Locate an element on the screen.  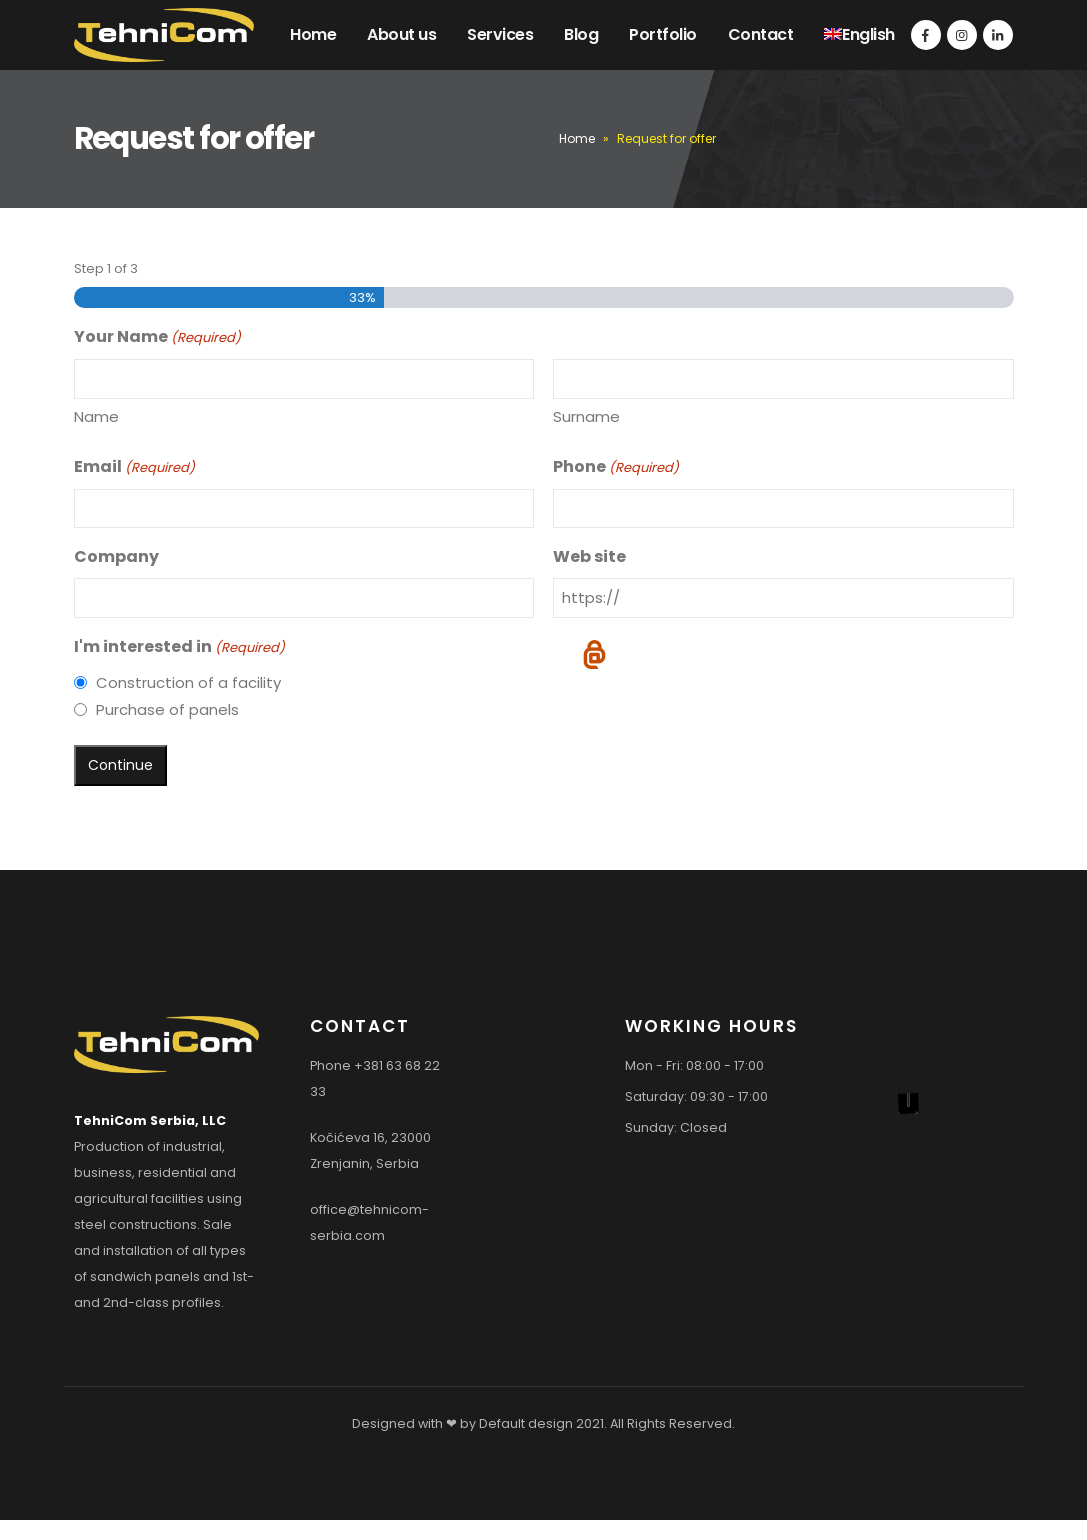
open addy.io email alias service is located at coordinates (594, 654).